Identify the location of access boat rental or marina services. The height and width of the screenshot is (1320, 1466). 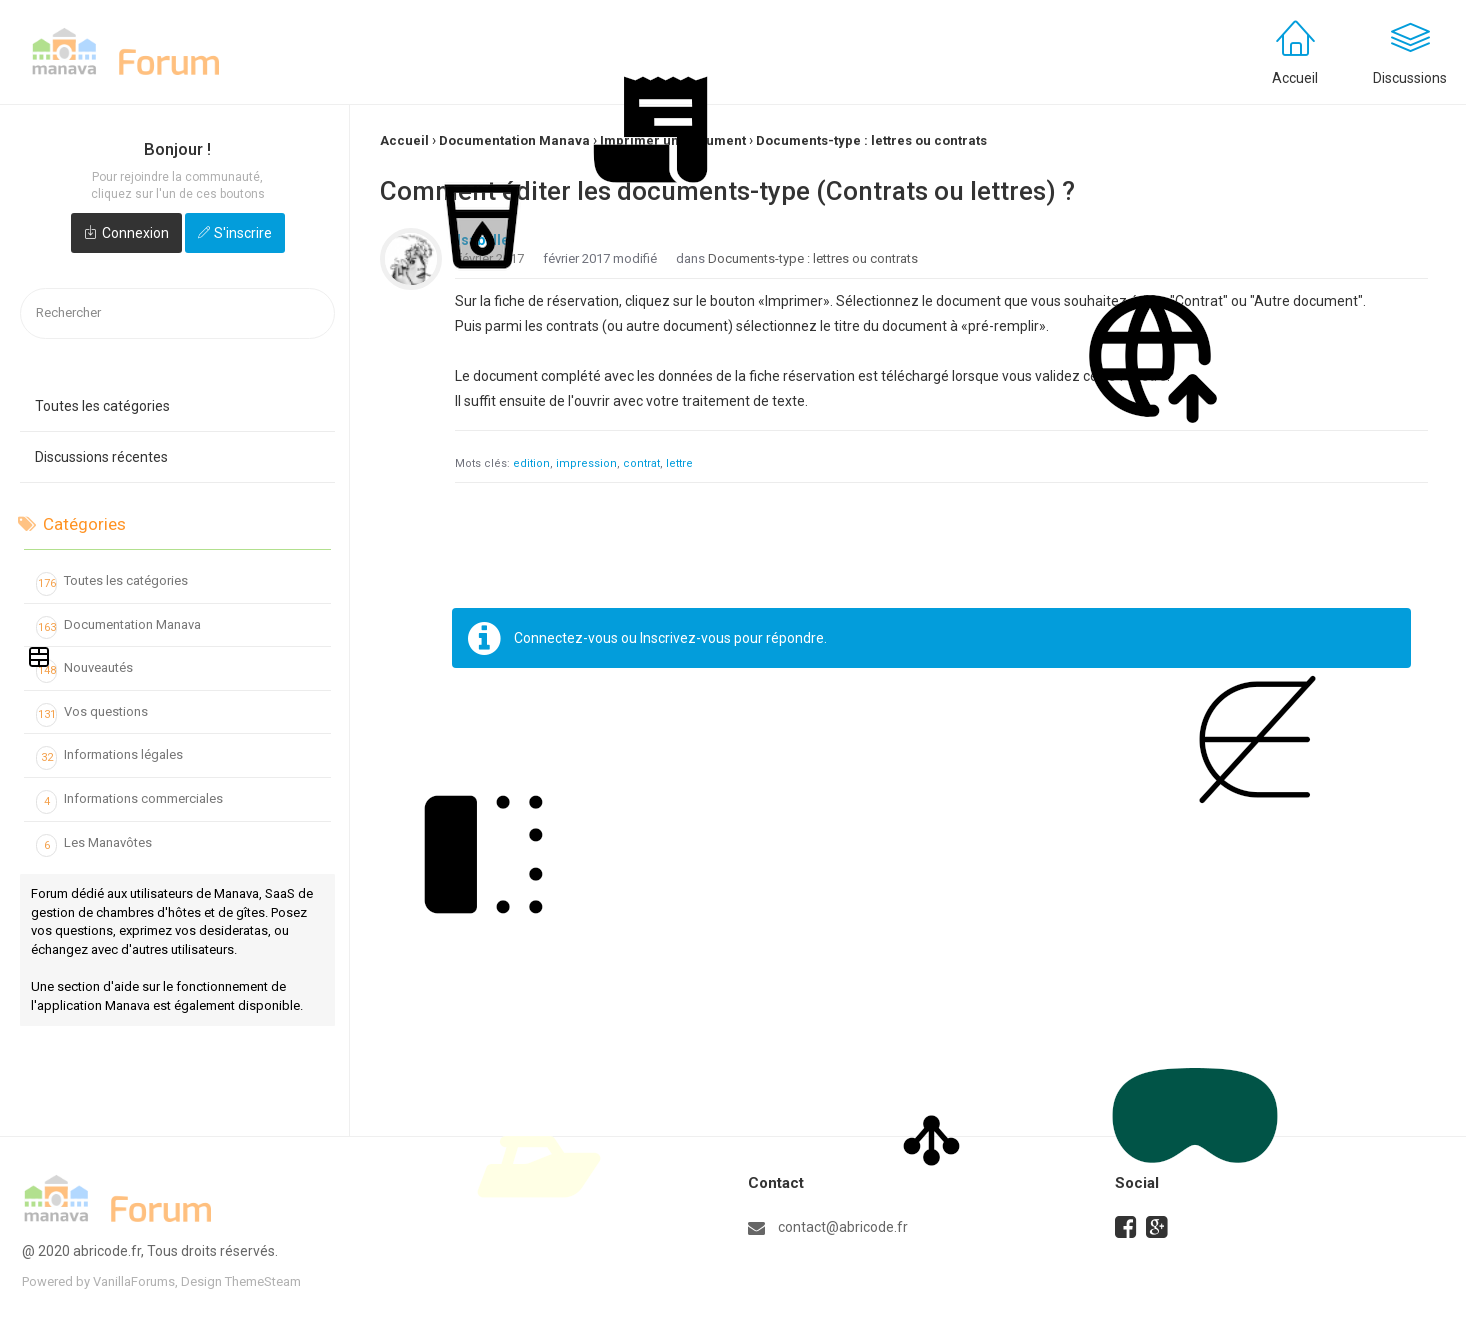
(539, 1164).